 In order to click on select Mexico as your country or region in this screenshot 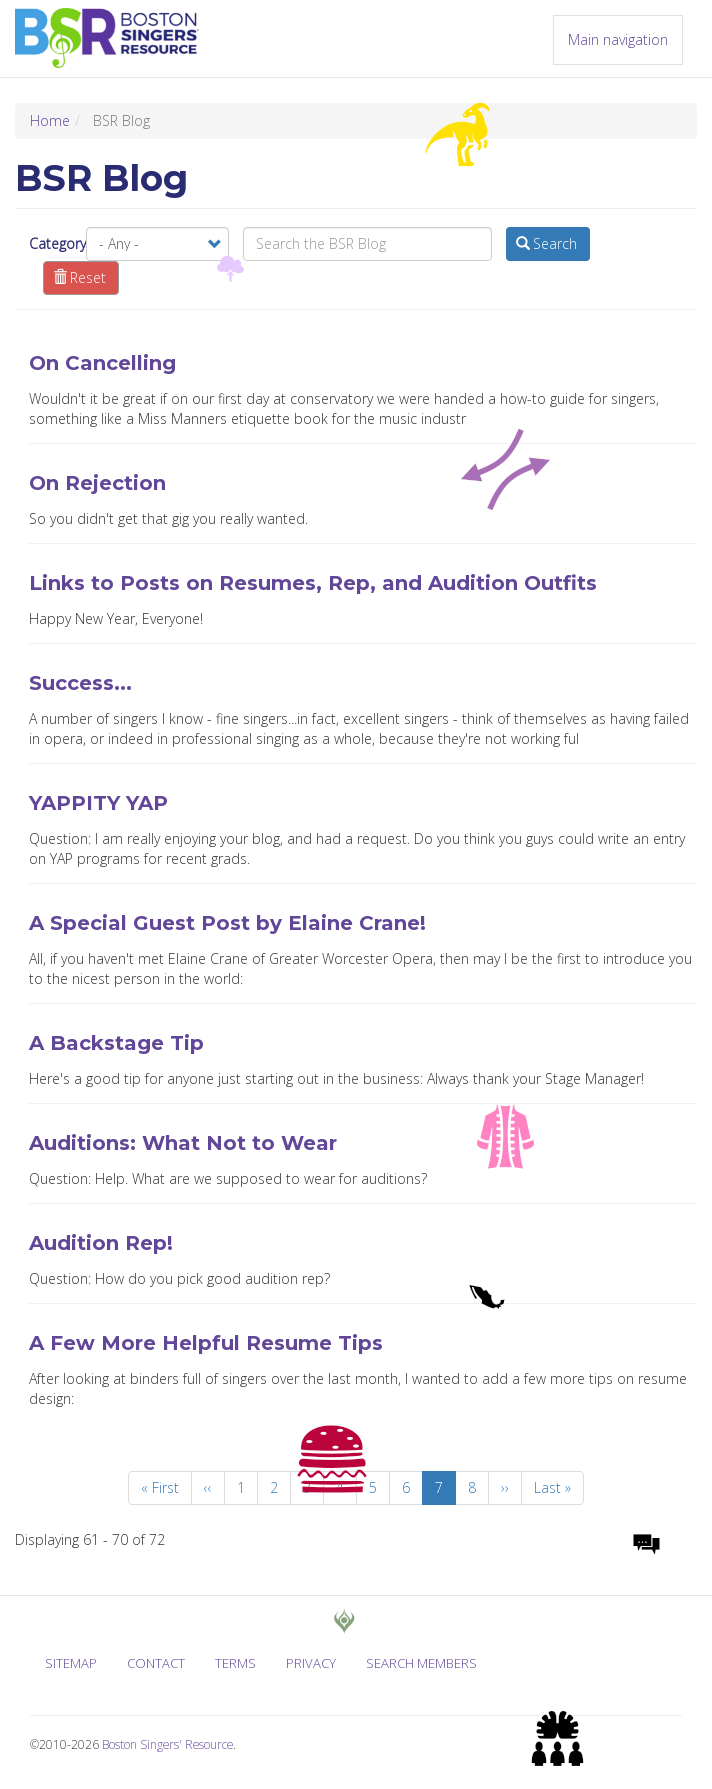, I will do `click(487, 1297)`.